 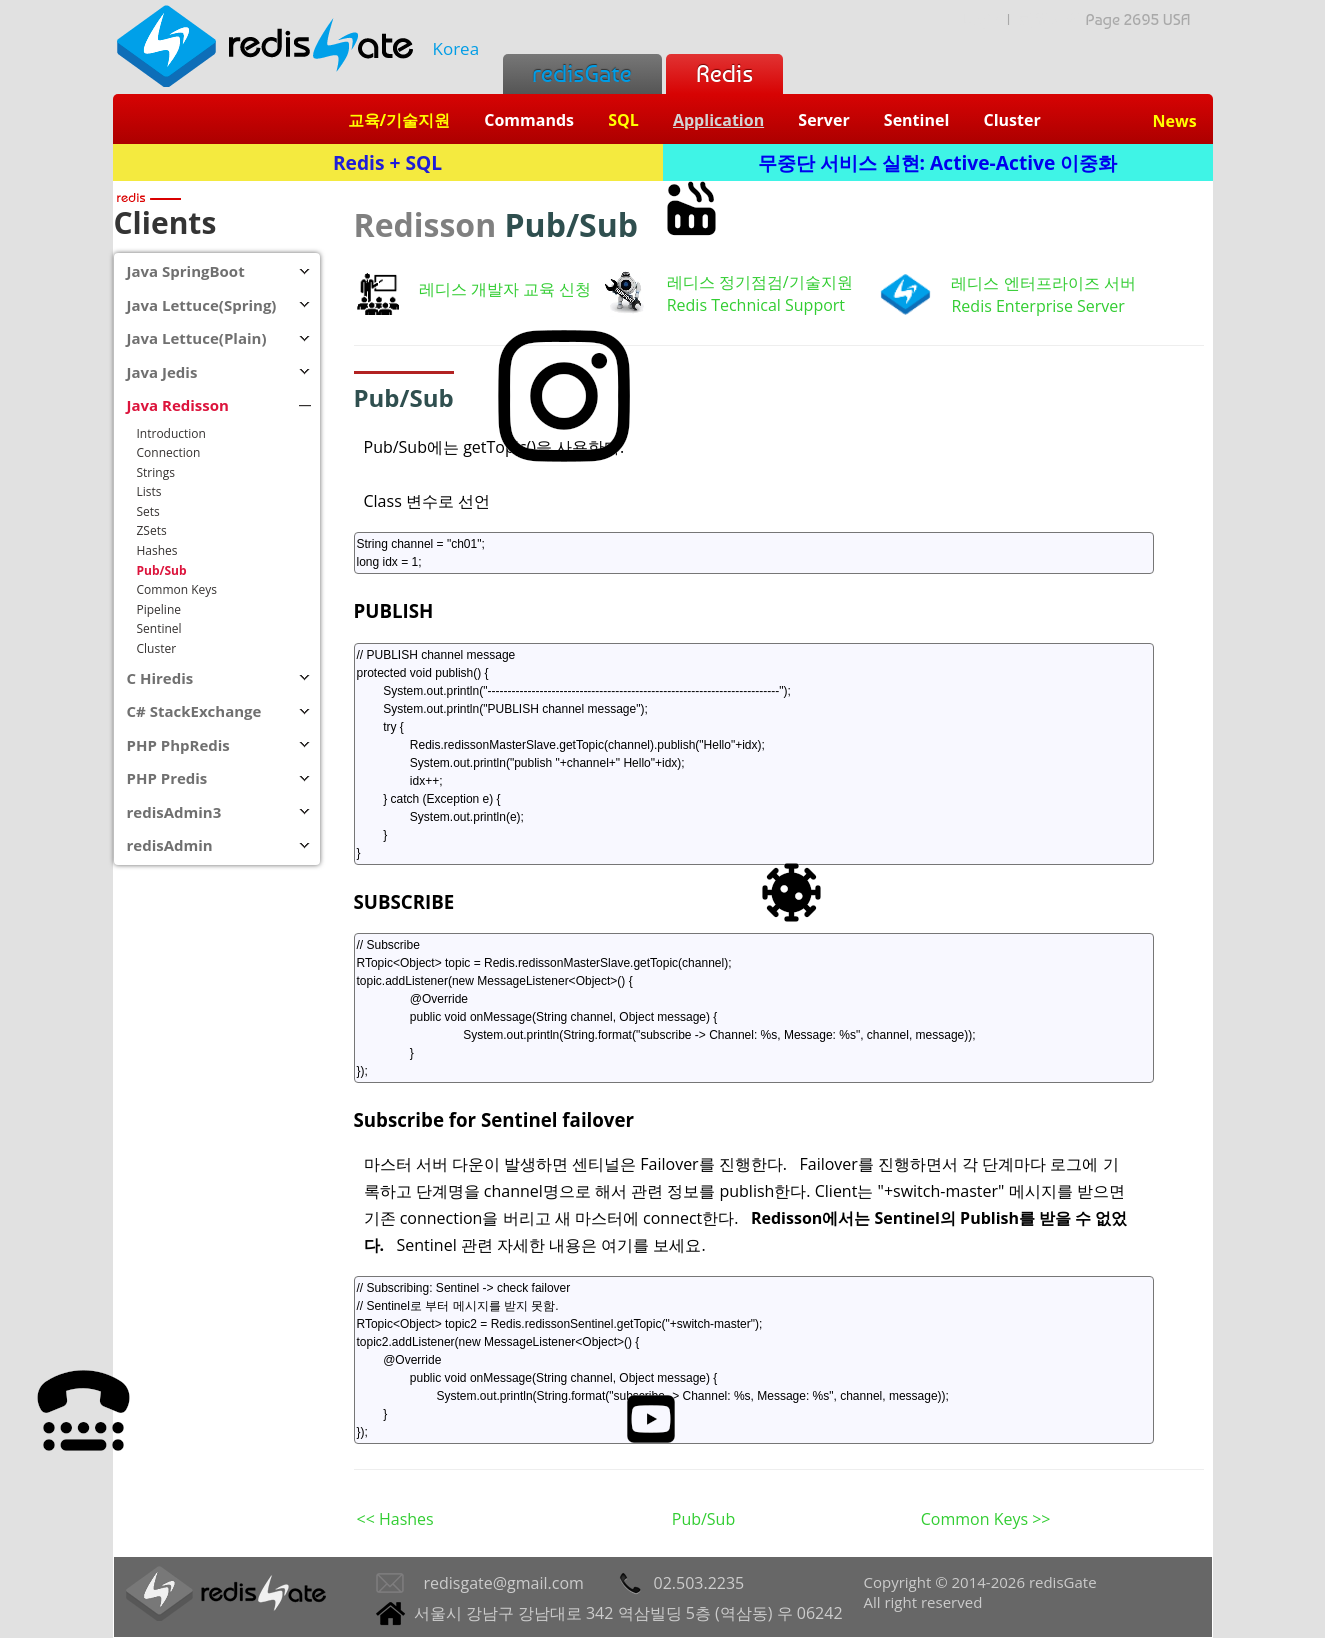 What do you see at coordinates (651, 1419) in the screenshot?
I see `open youtube` at bounding box center [651, 1419].